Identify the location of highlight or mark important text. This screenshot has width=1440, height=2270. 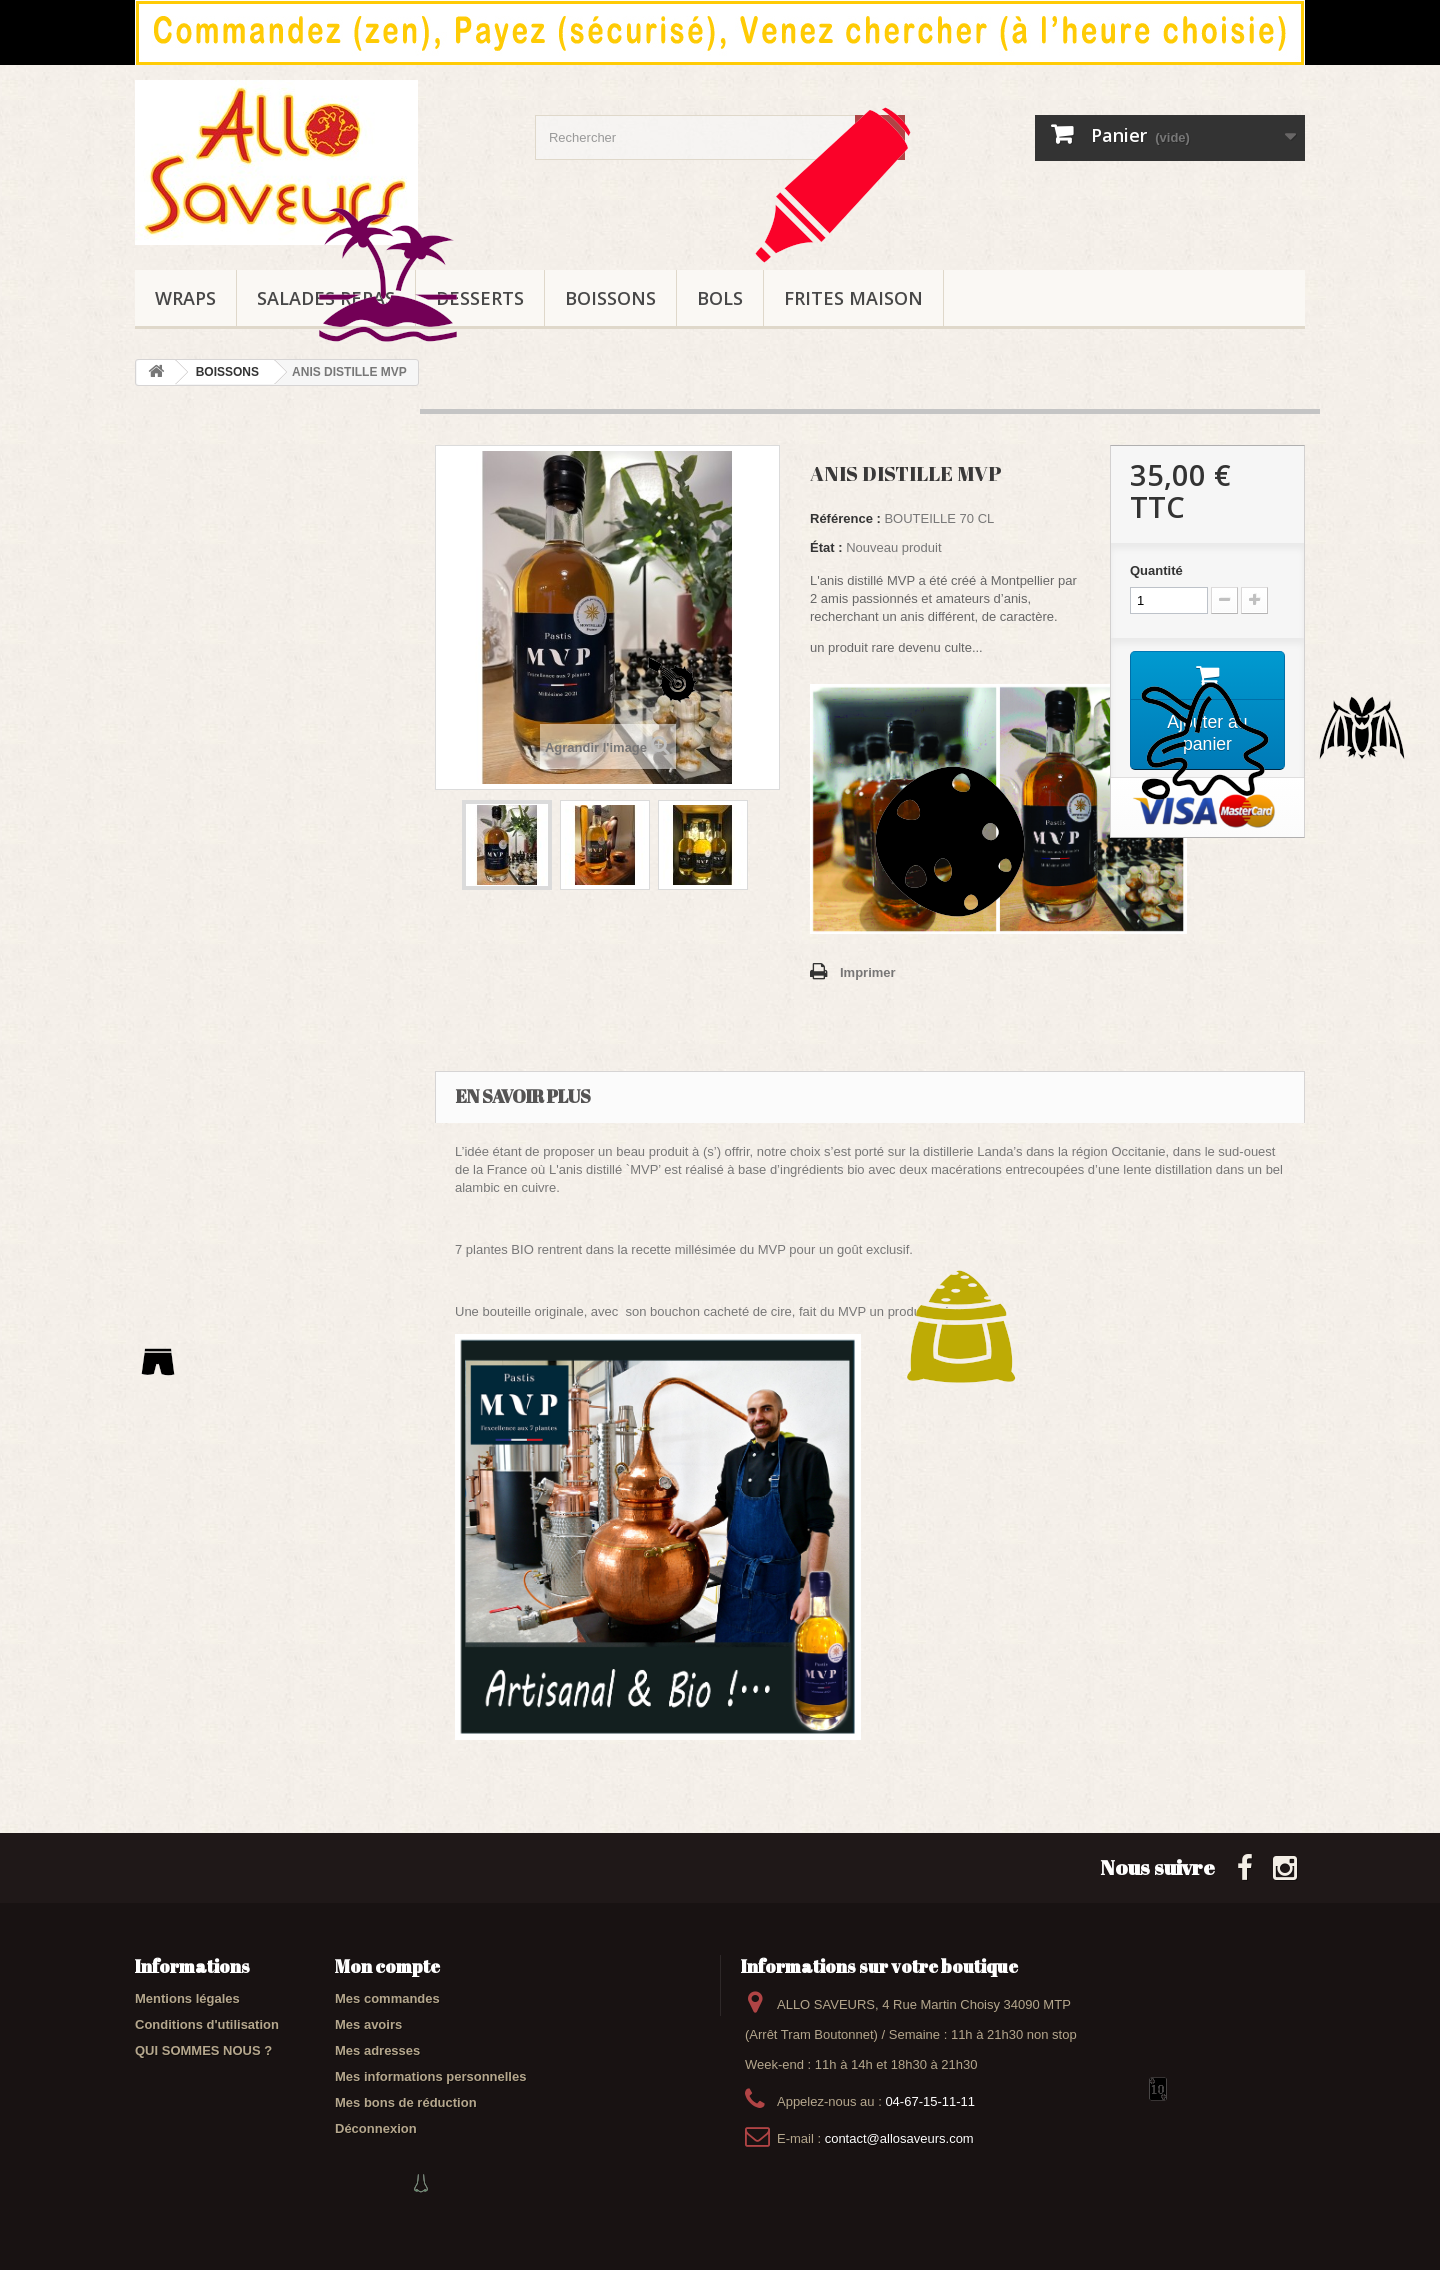
(833, 185).